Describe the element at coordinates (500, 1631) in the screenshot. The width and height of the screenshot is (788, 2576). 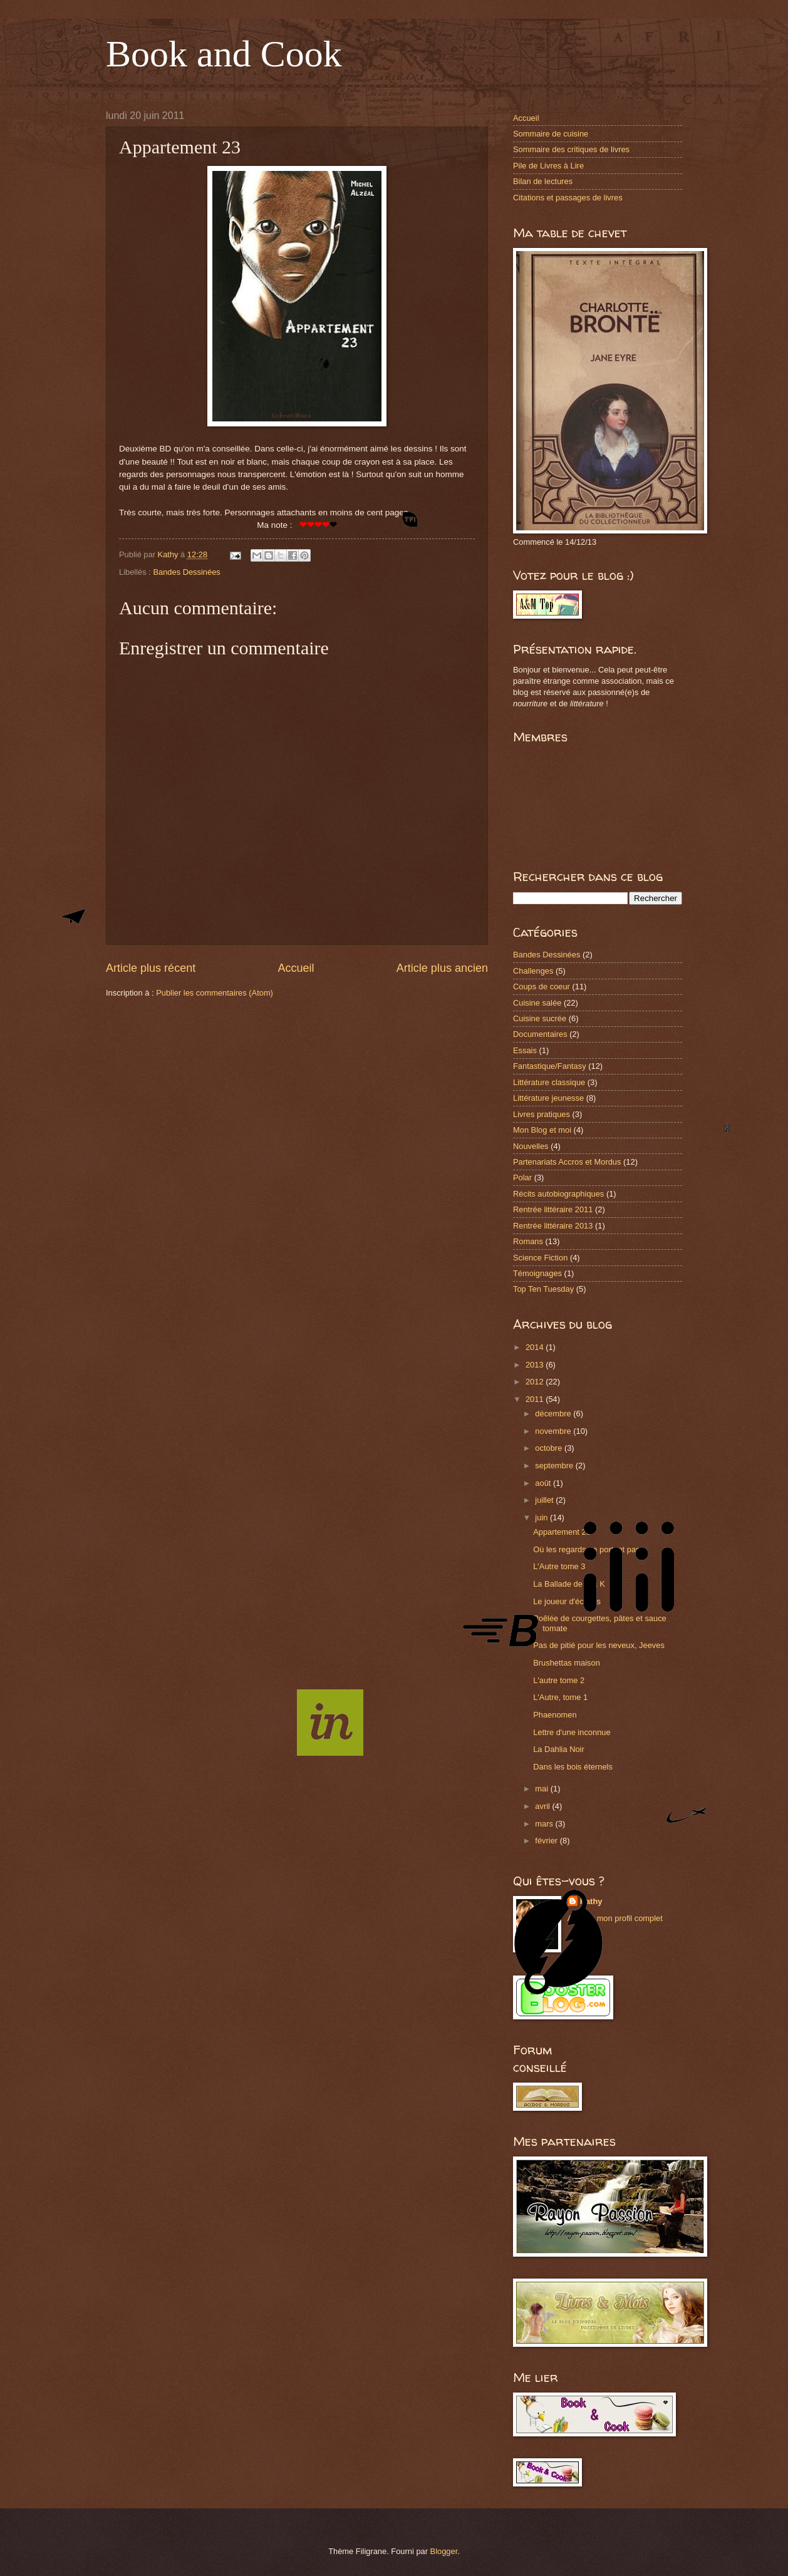
I see `BlazeMeter logo - performance testing platform` at that location.